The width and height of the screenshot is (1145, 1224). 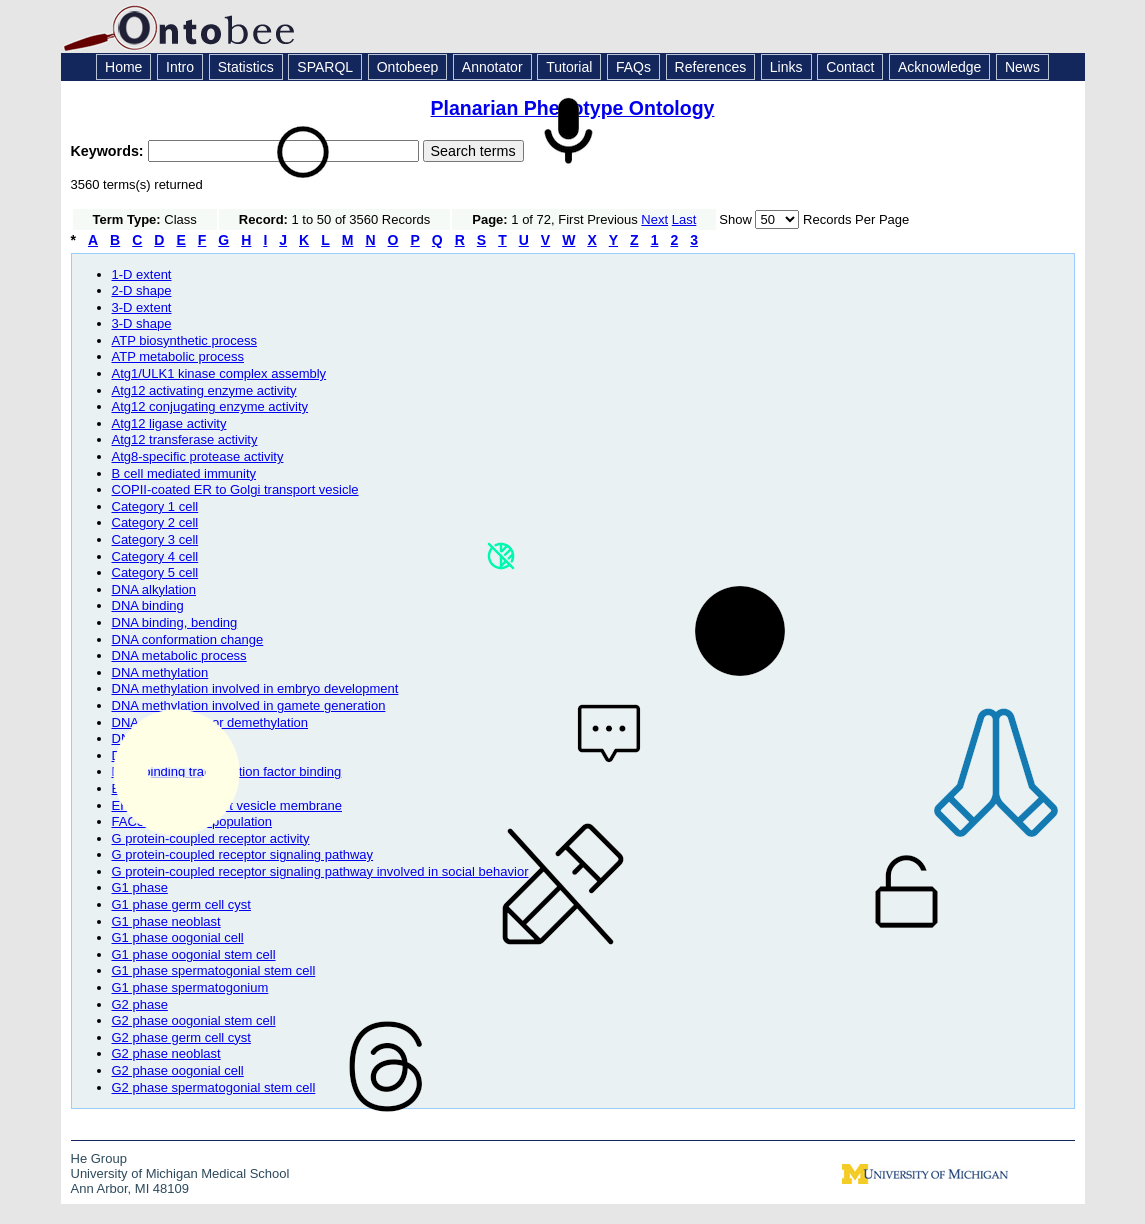 What do you see at coordinates (303, 152) in the screenshot?
I see `indicates an unselected or empty state` at bounding box center [303, 152].